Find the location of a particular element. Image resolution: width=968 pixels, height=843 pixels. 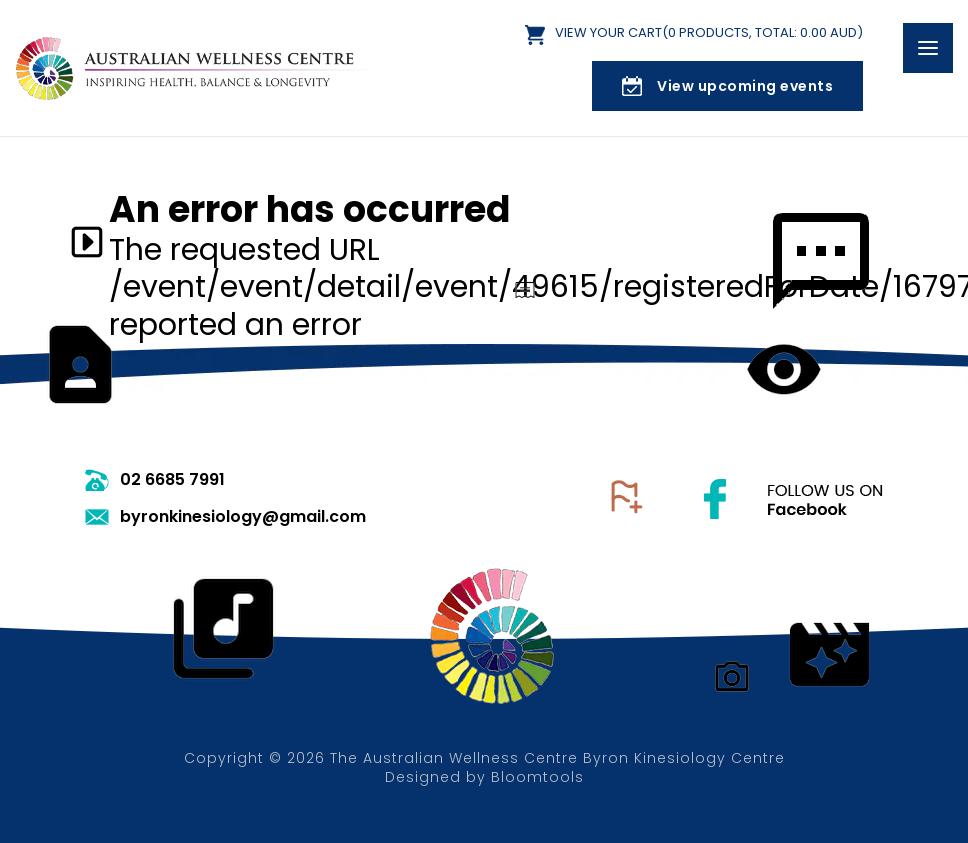

open text messaging app is located at coordinates (821, 261).